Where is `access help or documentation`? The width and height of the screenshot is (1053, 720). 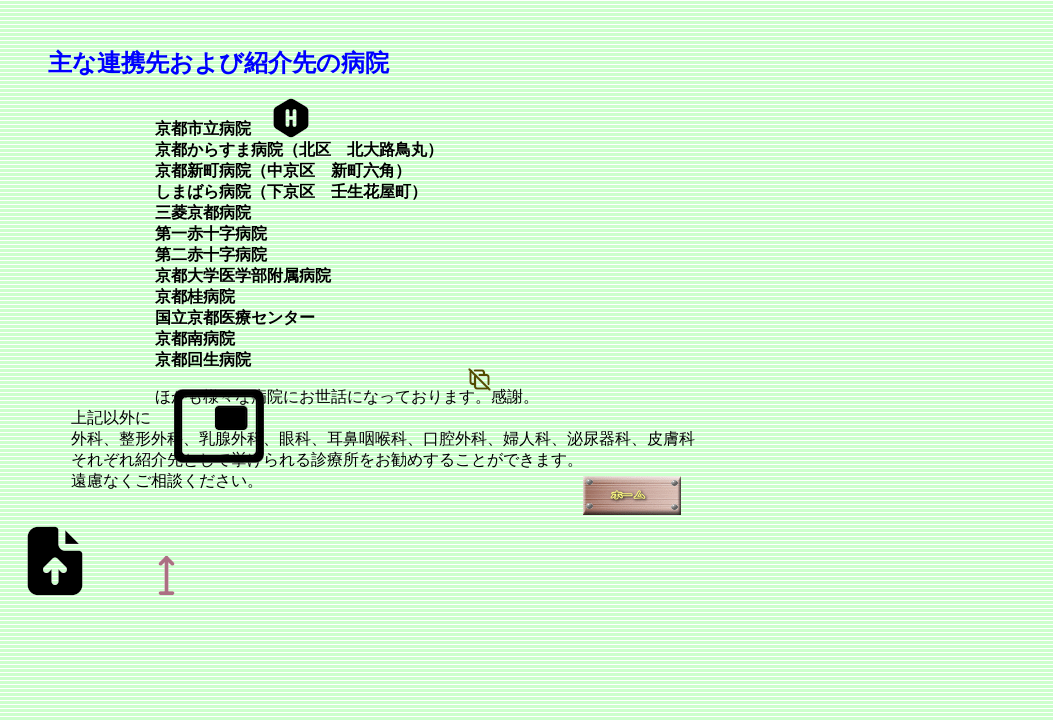 access help or documentation is located at coordinates (291, 118).